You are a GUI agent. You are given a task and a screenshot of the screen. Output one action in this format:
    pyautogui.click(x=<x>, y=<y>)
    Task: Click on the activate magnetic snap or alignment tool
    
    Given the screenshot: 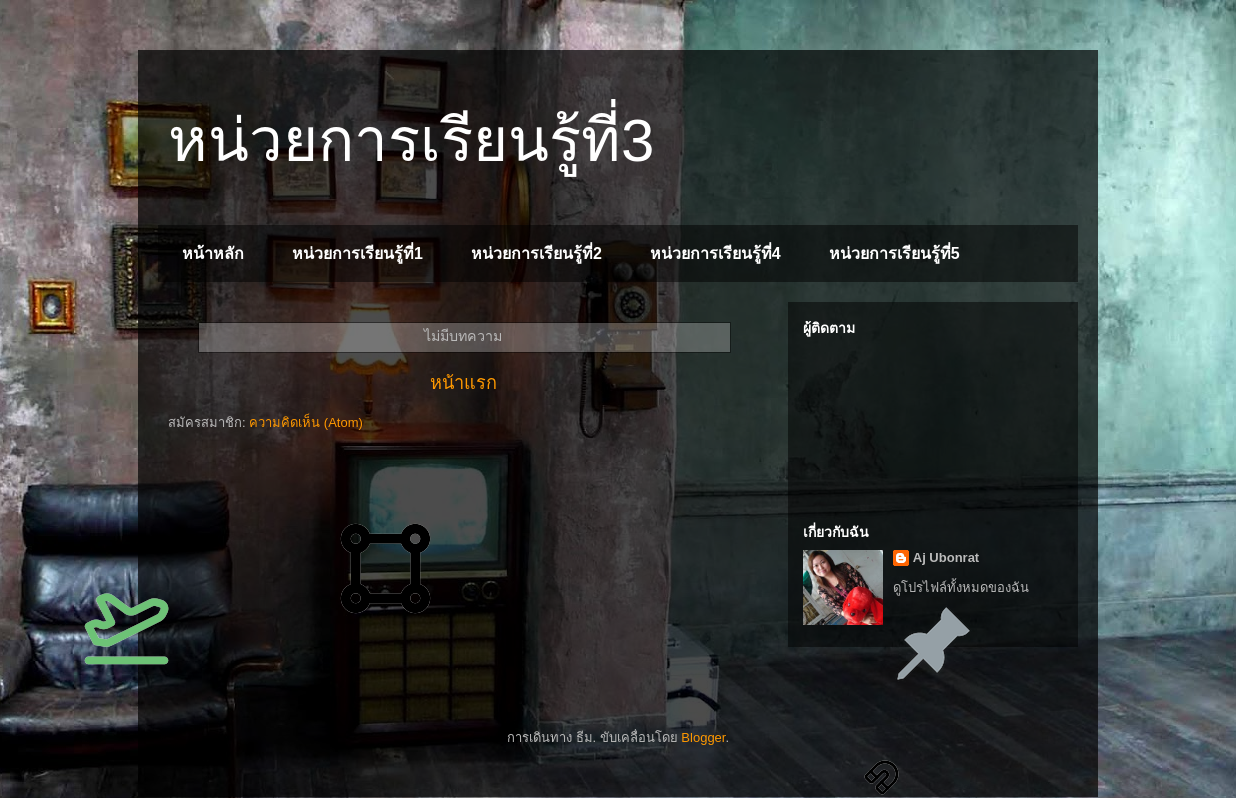 What is the action you would take?
    pyautogui.click(x=881, y=777)
    